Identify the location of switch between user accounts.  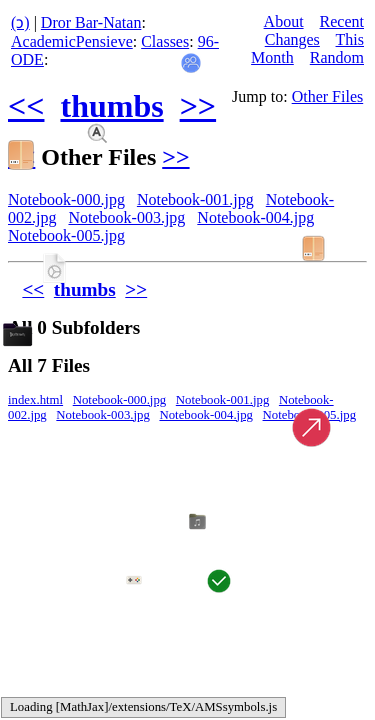
(191, 63).